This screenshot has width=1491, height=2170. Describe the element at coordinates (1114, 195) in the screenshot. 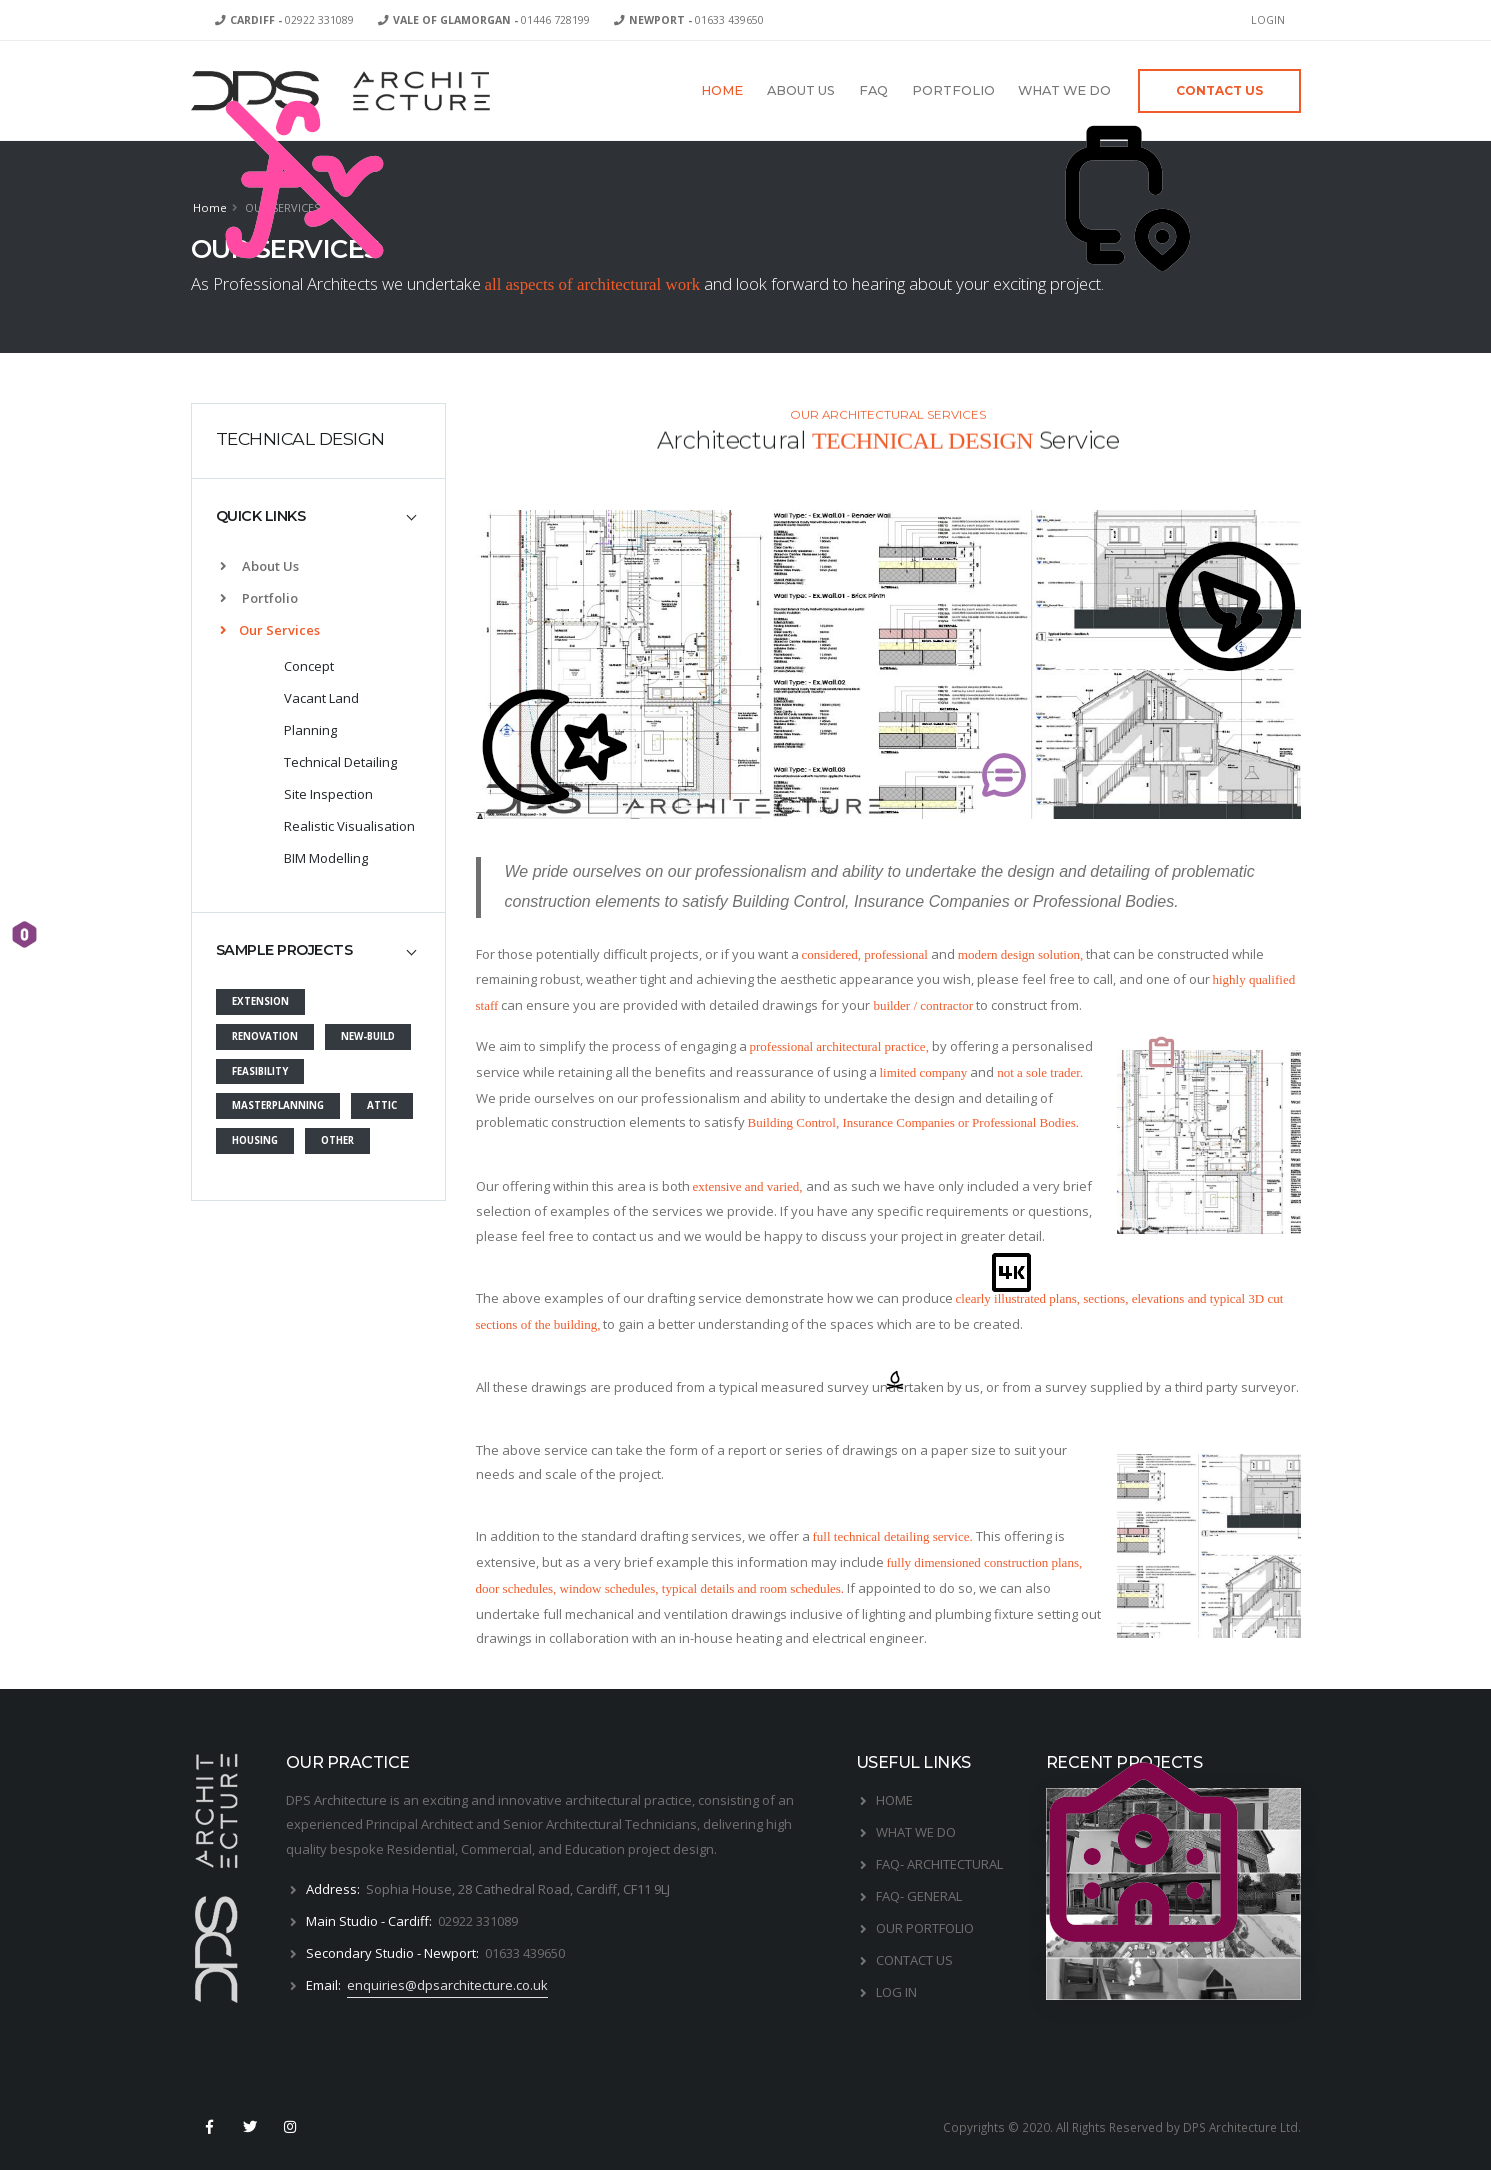

I see `view smartwatch location` at that location.